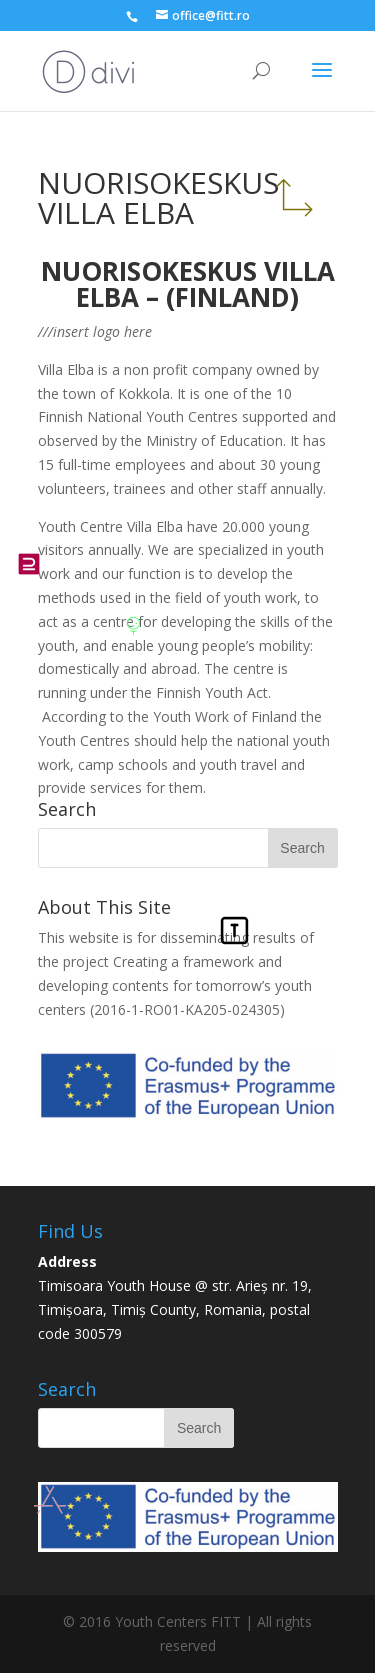  Describe the element at coordinates (234, 930) in the screenshot. I see `insert a text box or text element` at that location.